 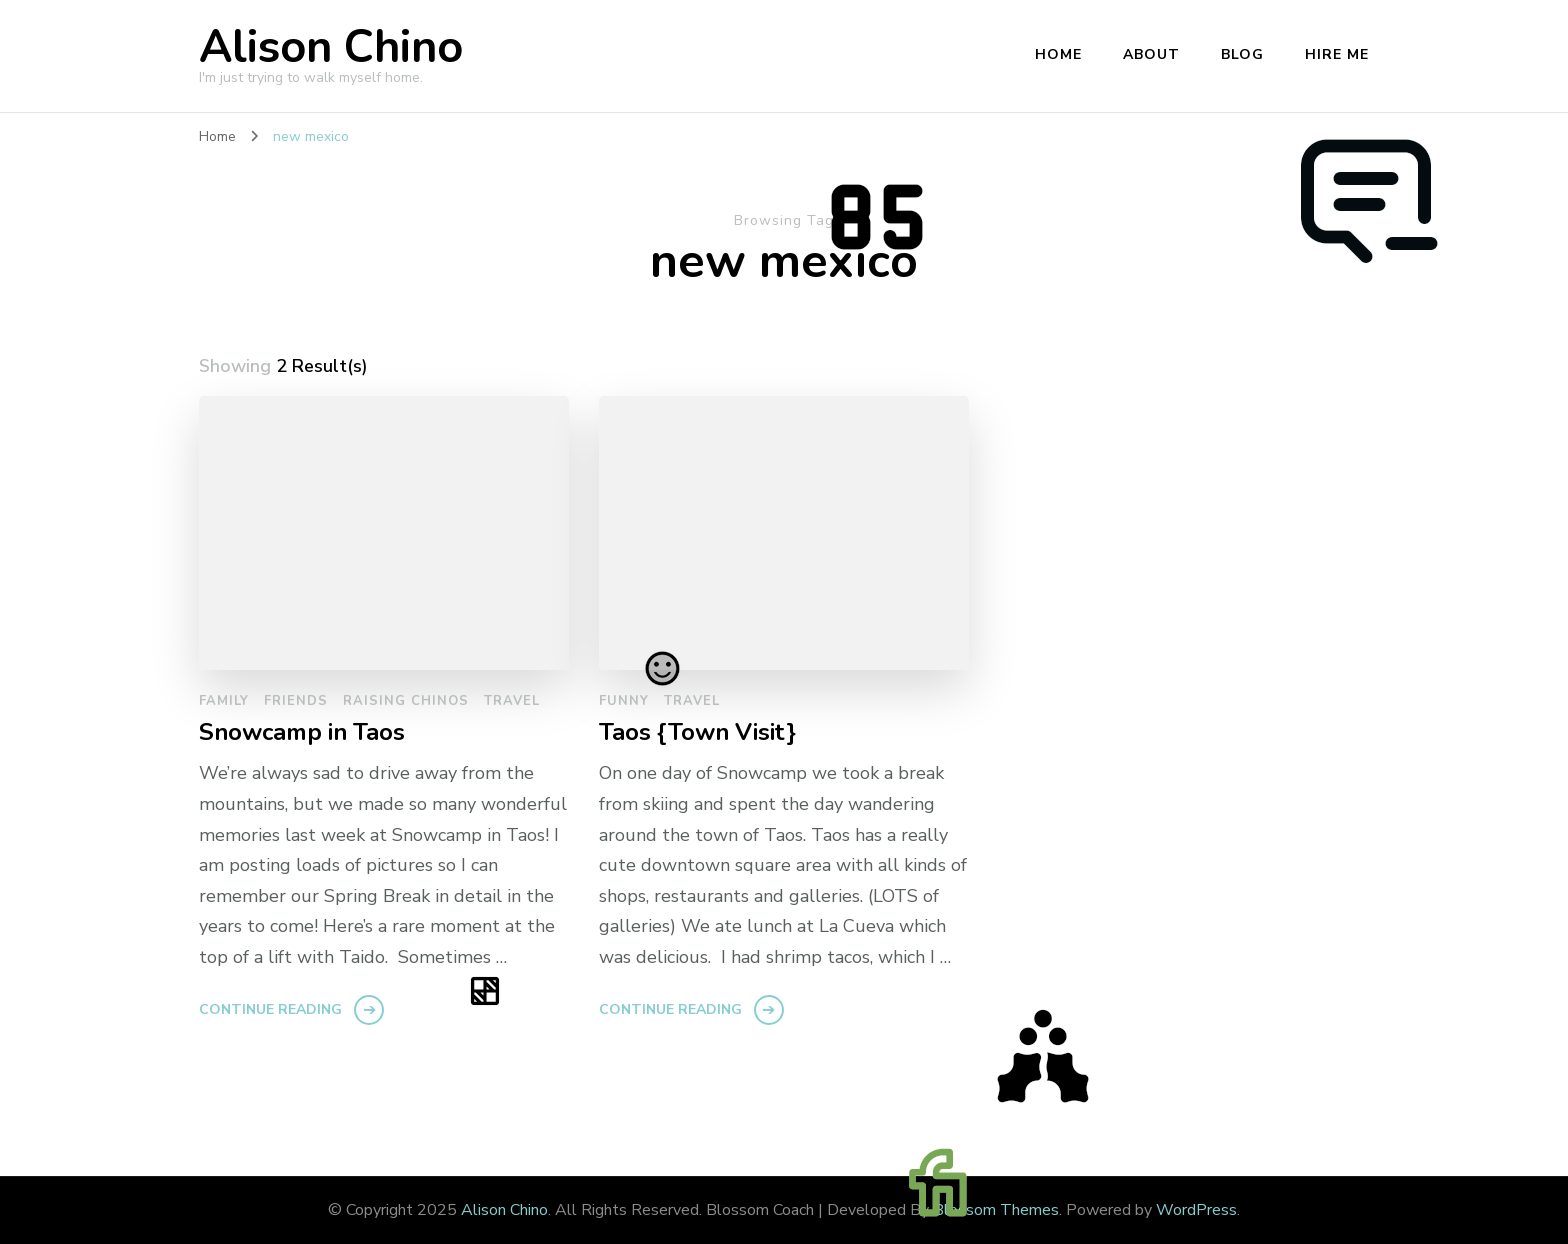 What do you see at coordinates (485, 991) in the screenshot?
I see `toggle transparency grid view` at bounding box center [485, 991].